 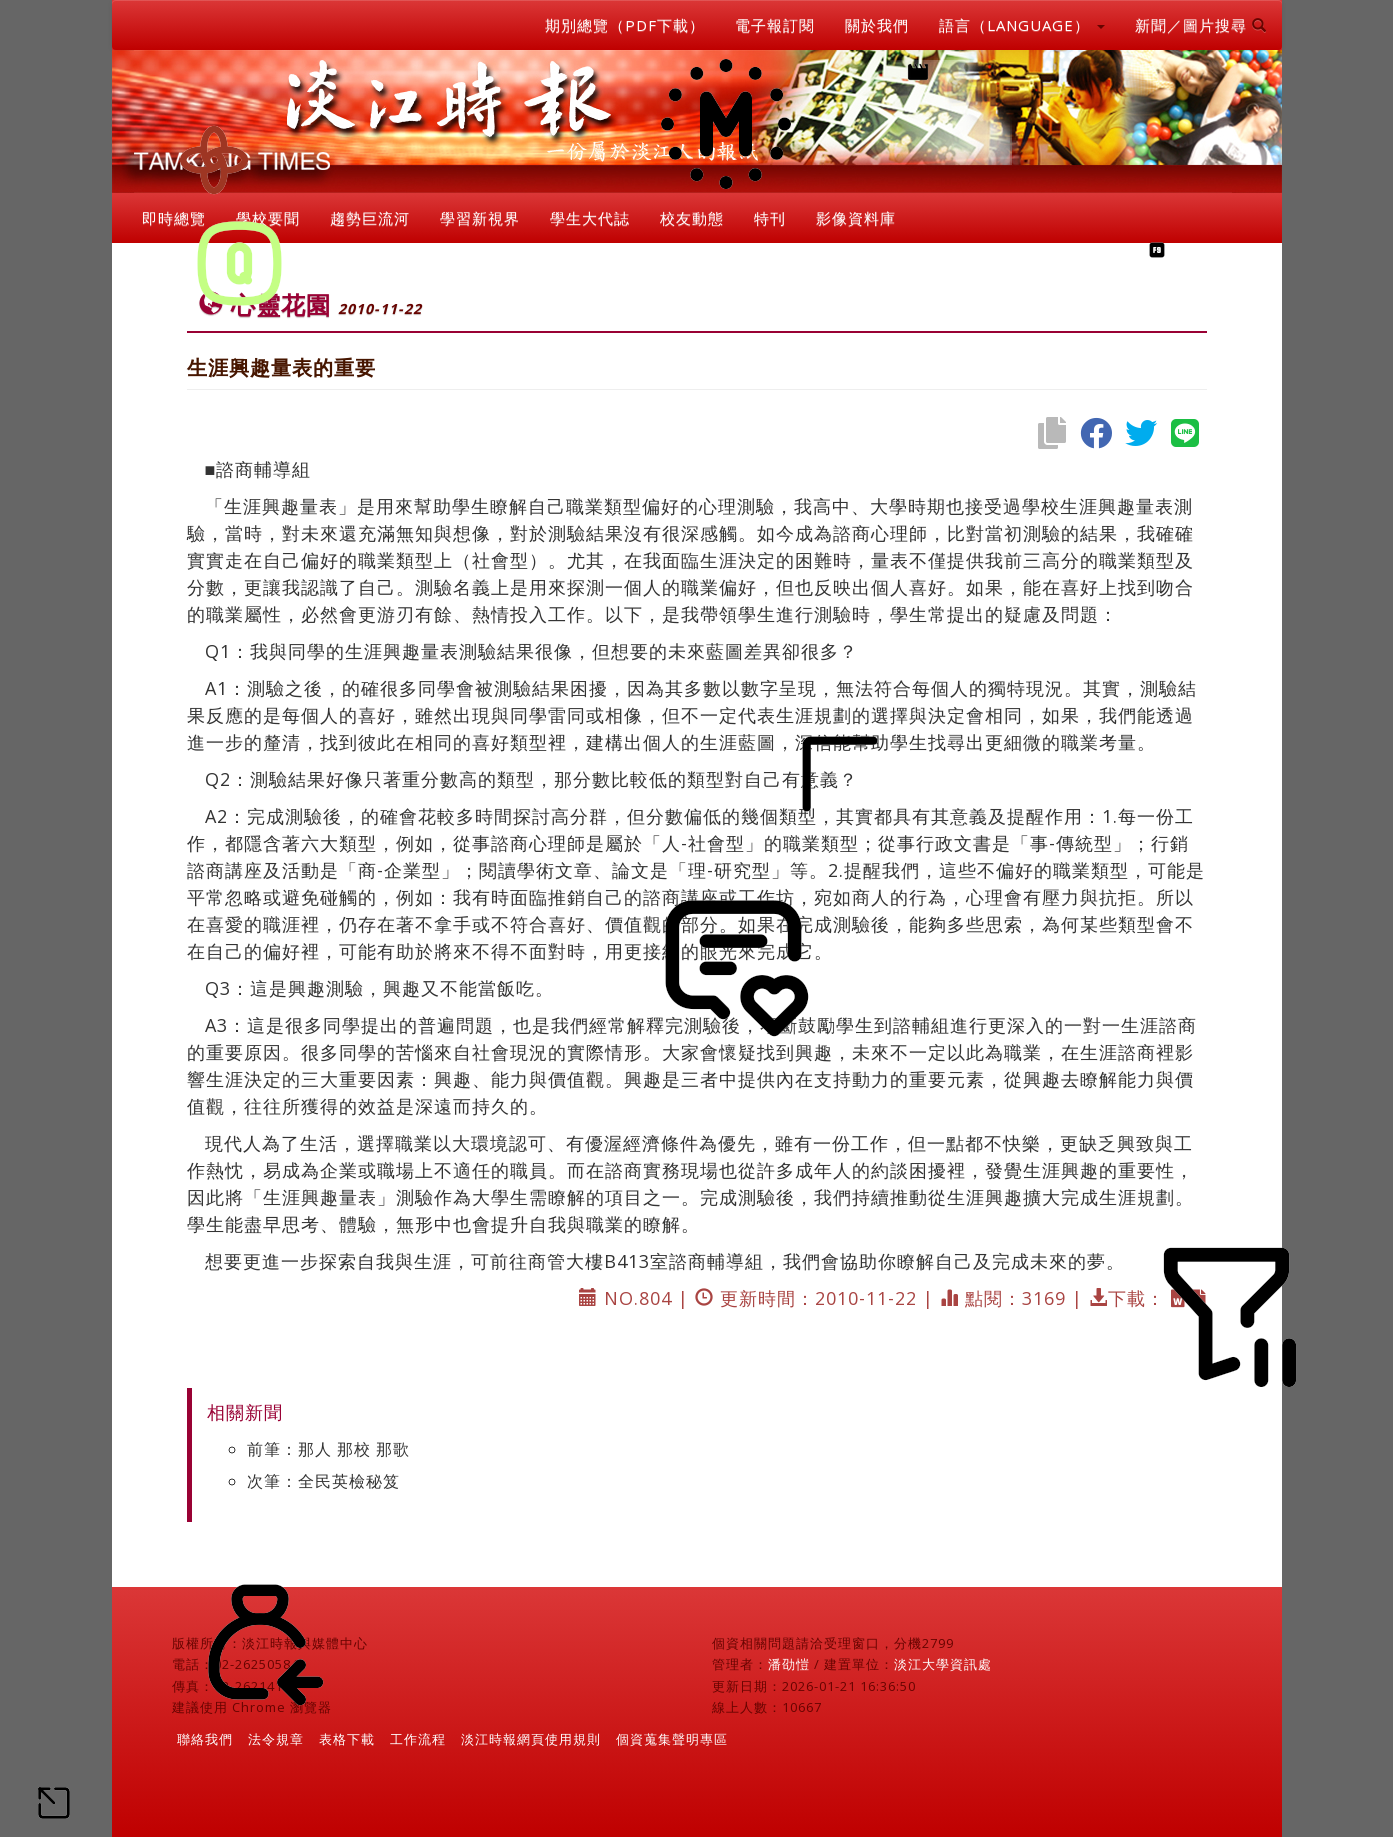 I want to click on indicates a Q key or keyboard shortcut, so click(x=239, y=263).